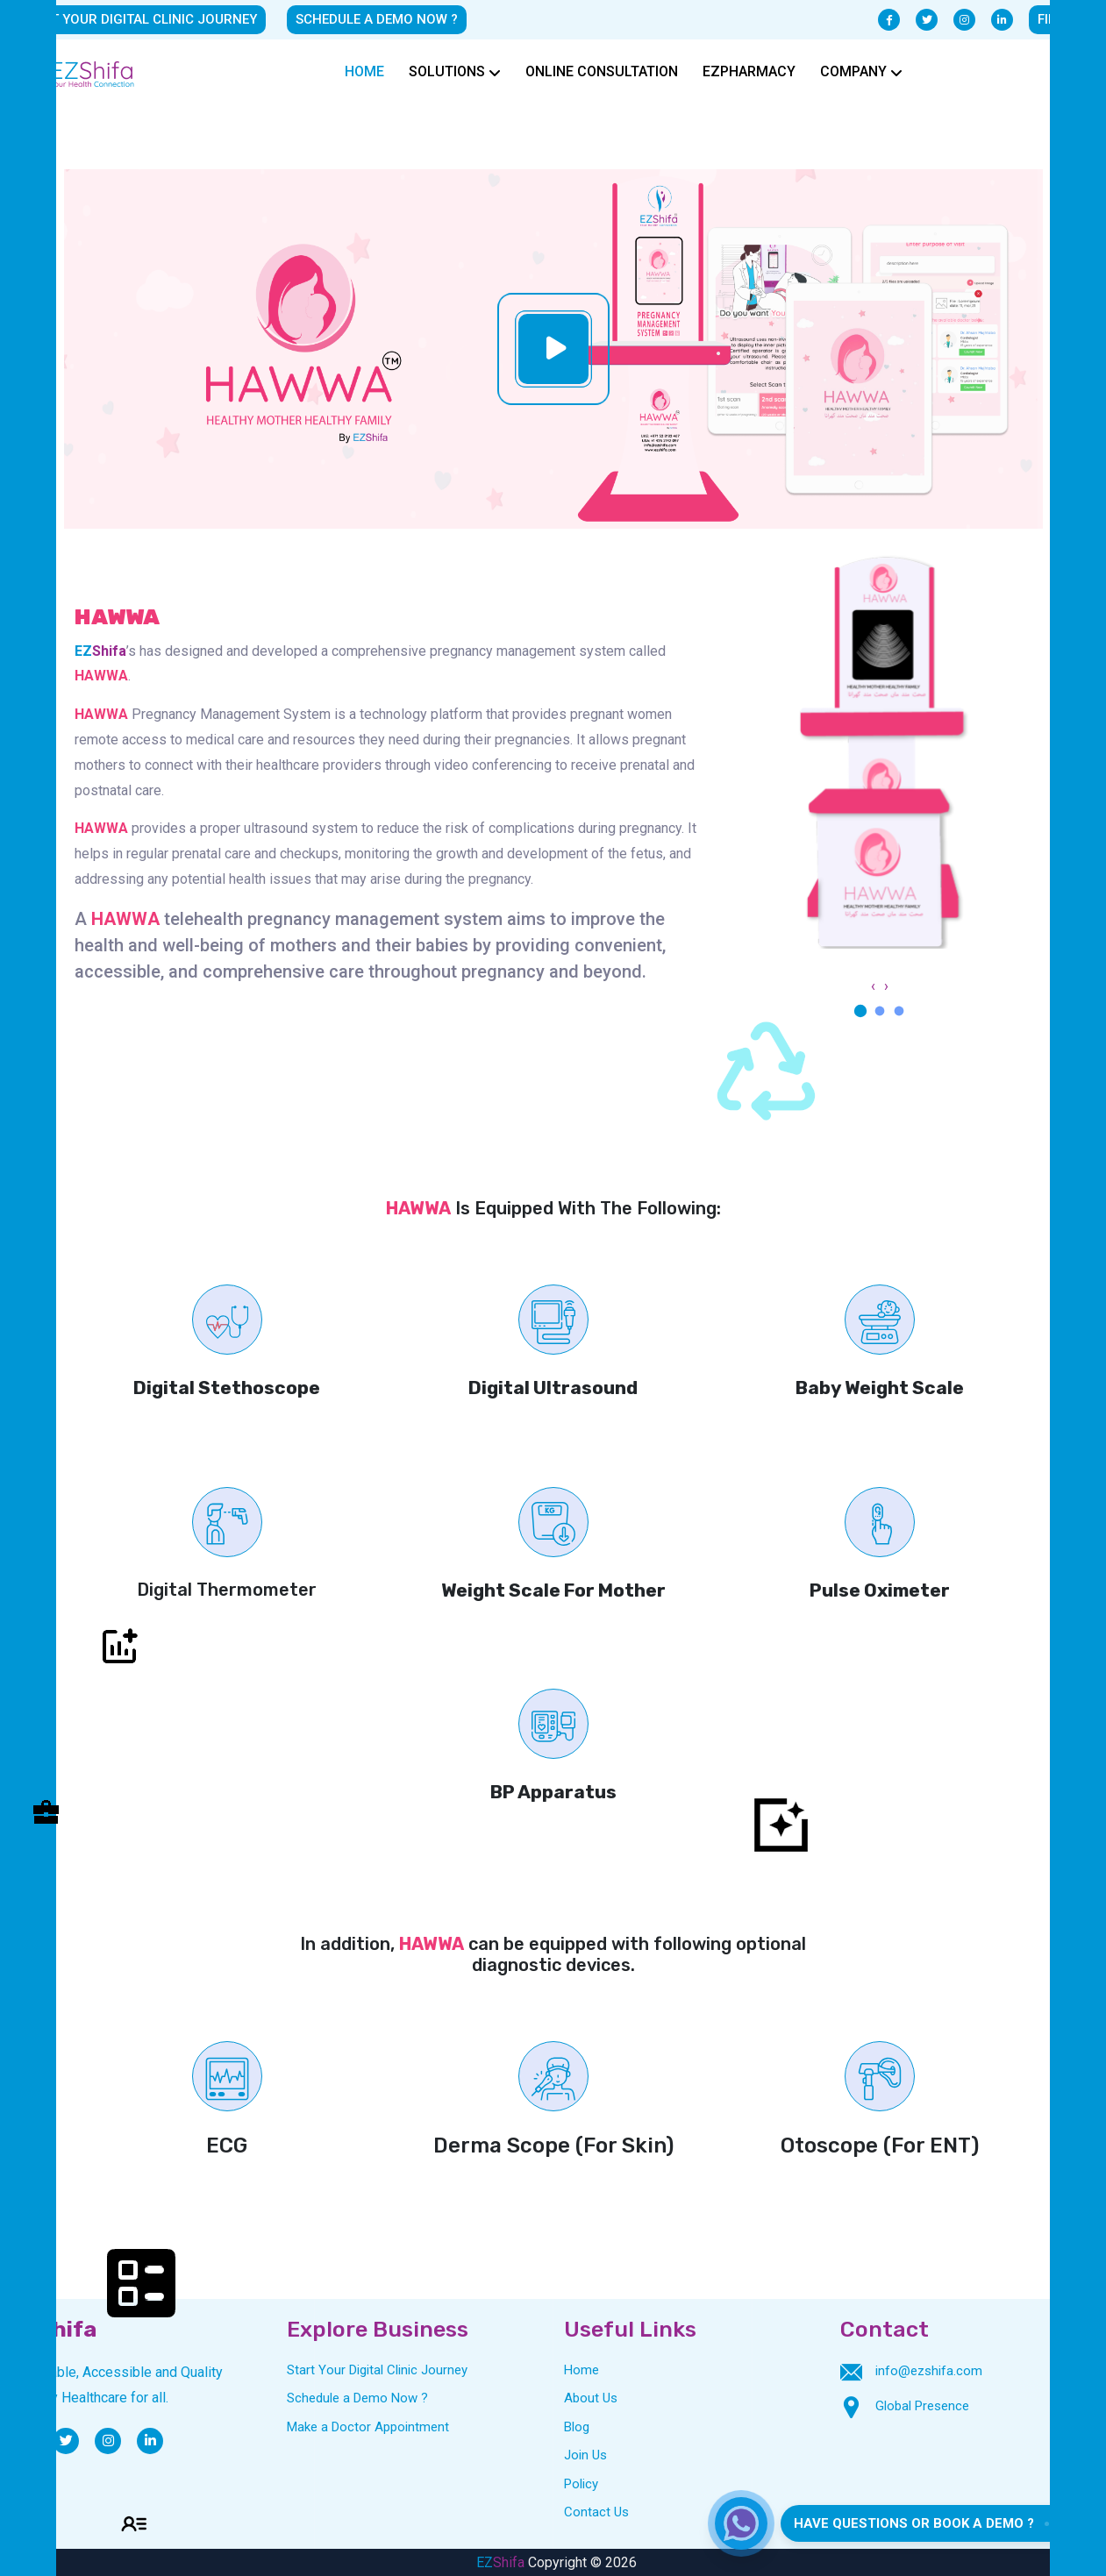 The height and width of the screenshot is (2576, 1106). Describe the element at coordinates (46, 1811) in the screenshot. I see `access work or business tools` at that location.